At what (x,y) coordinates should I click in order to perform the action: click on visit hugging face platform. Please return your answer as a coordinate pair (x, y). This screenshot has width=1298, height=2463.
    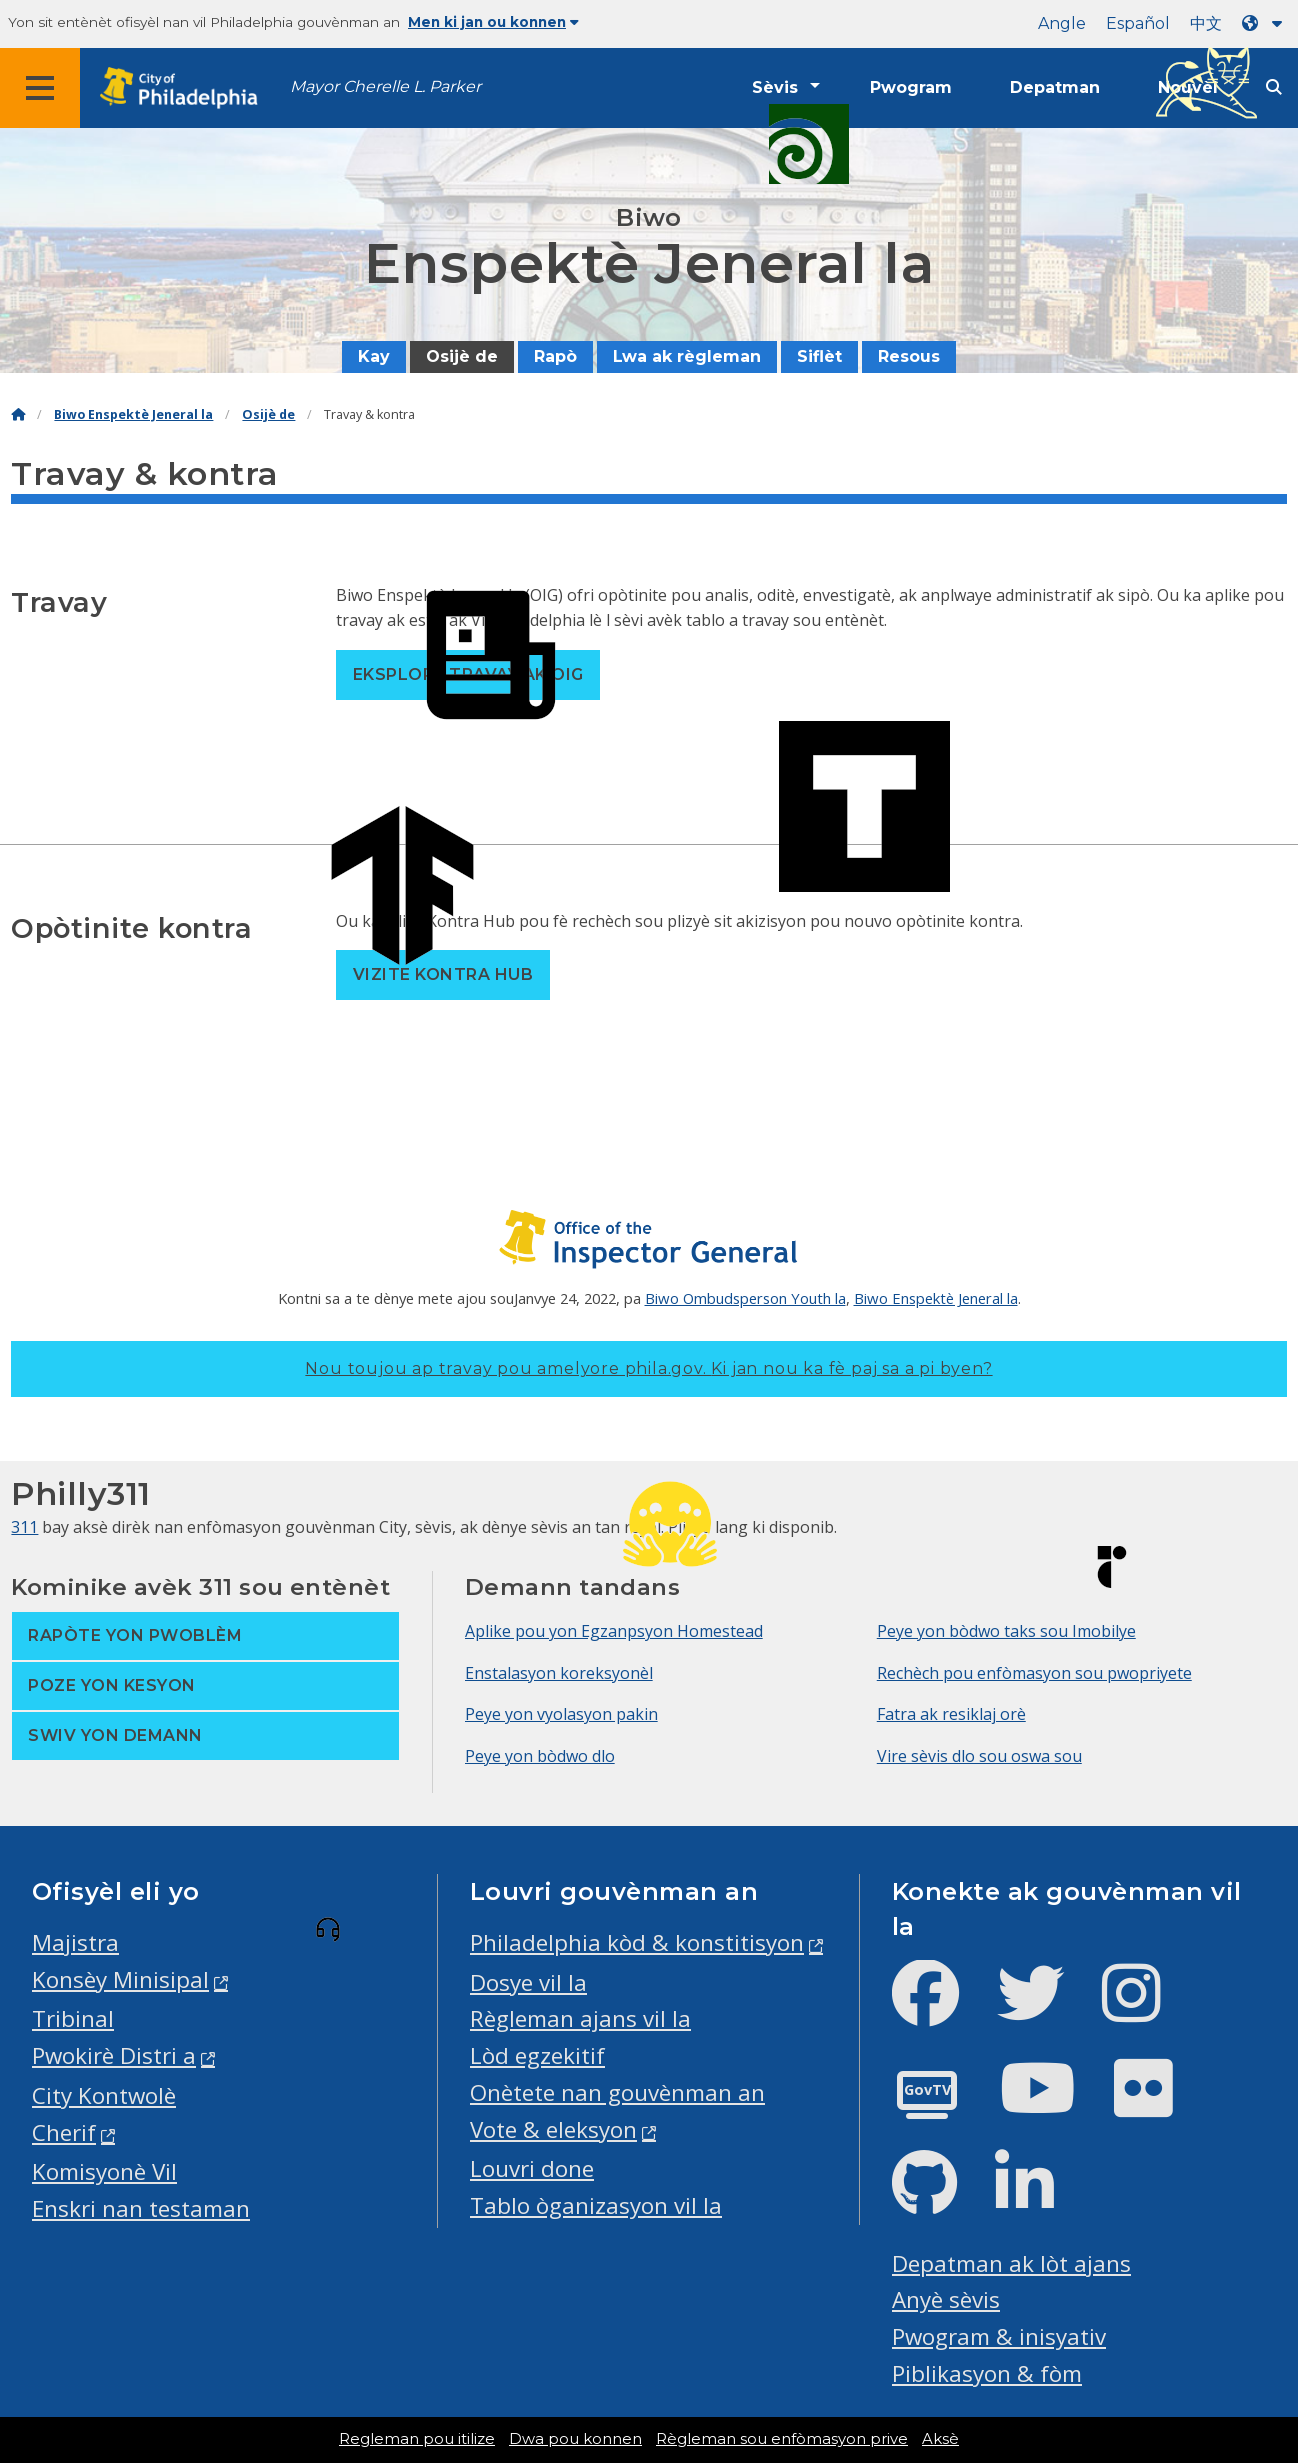
    Looking at the image, I should click on (670, 1524).